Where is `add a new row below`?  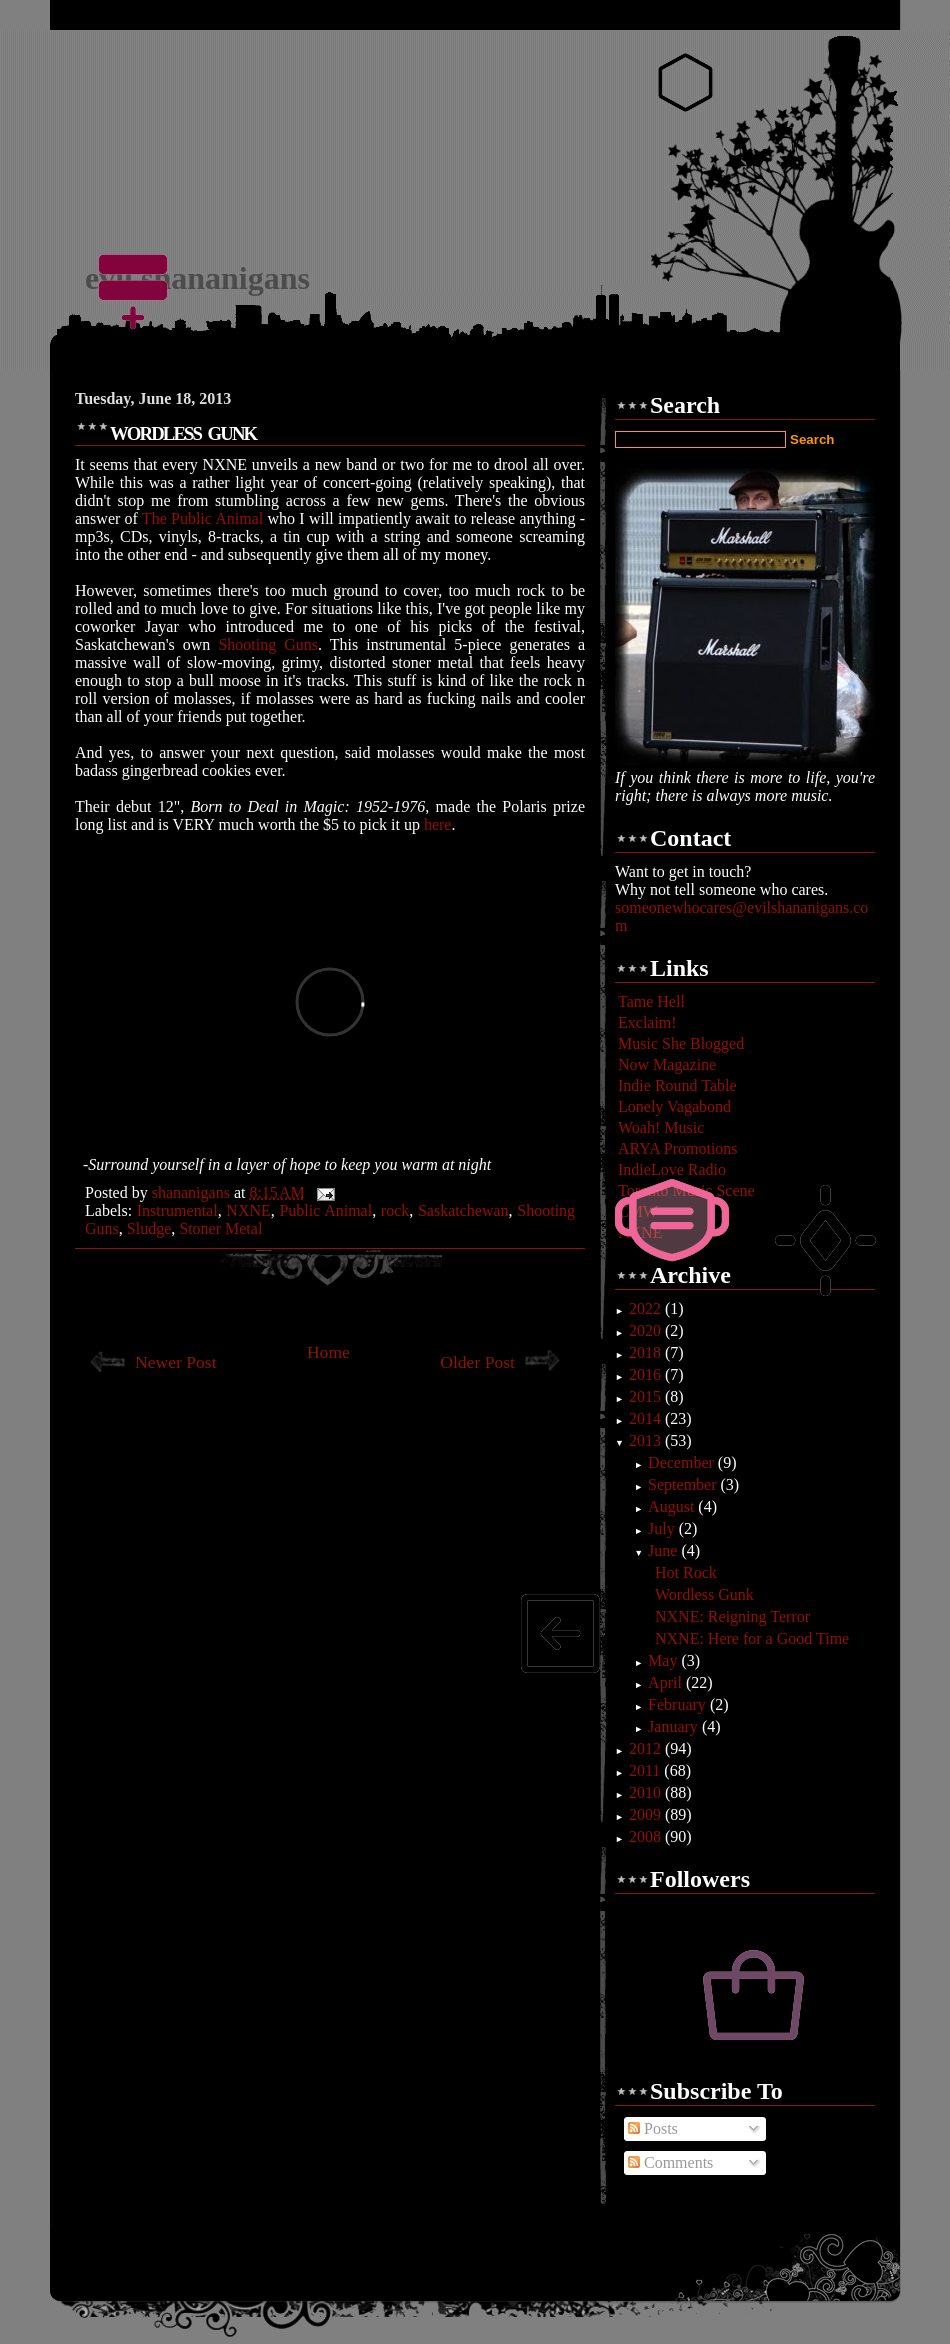
add a new row below is located at coordinates (133, 286).